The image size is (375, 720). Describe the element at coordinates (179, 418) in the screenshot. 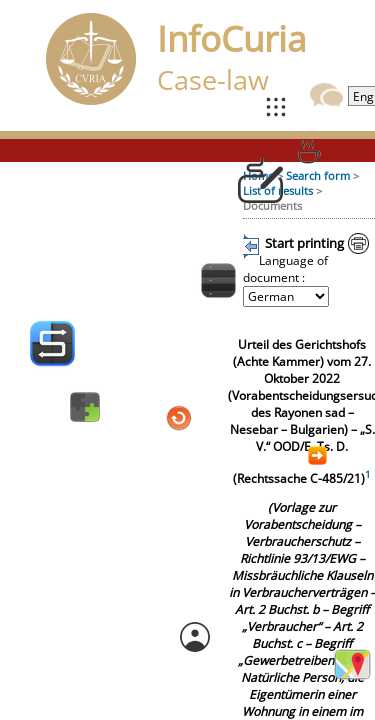

I see `open livepatch settings to manage kernel updates` at that location.